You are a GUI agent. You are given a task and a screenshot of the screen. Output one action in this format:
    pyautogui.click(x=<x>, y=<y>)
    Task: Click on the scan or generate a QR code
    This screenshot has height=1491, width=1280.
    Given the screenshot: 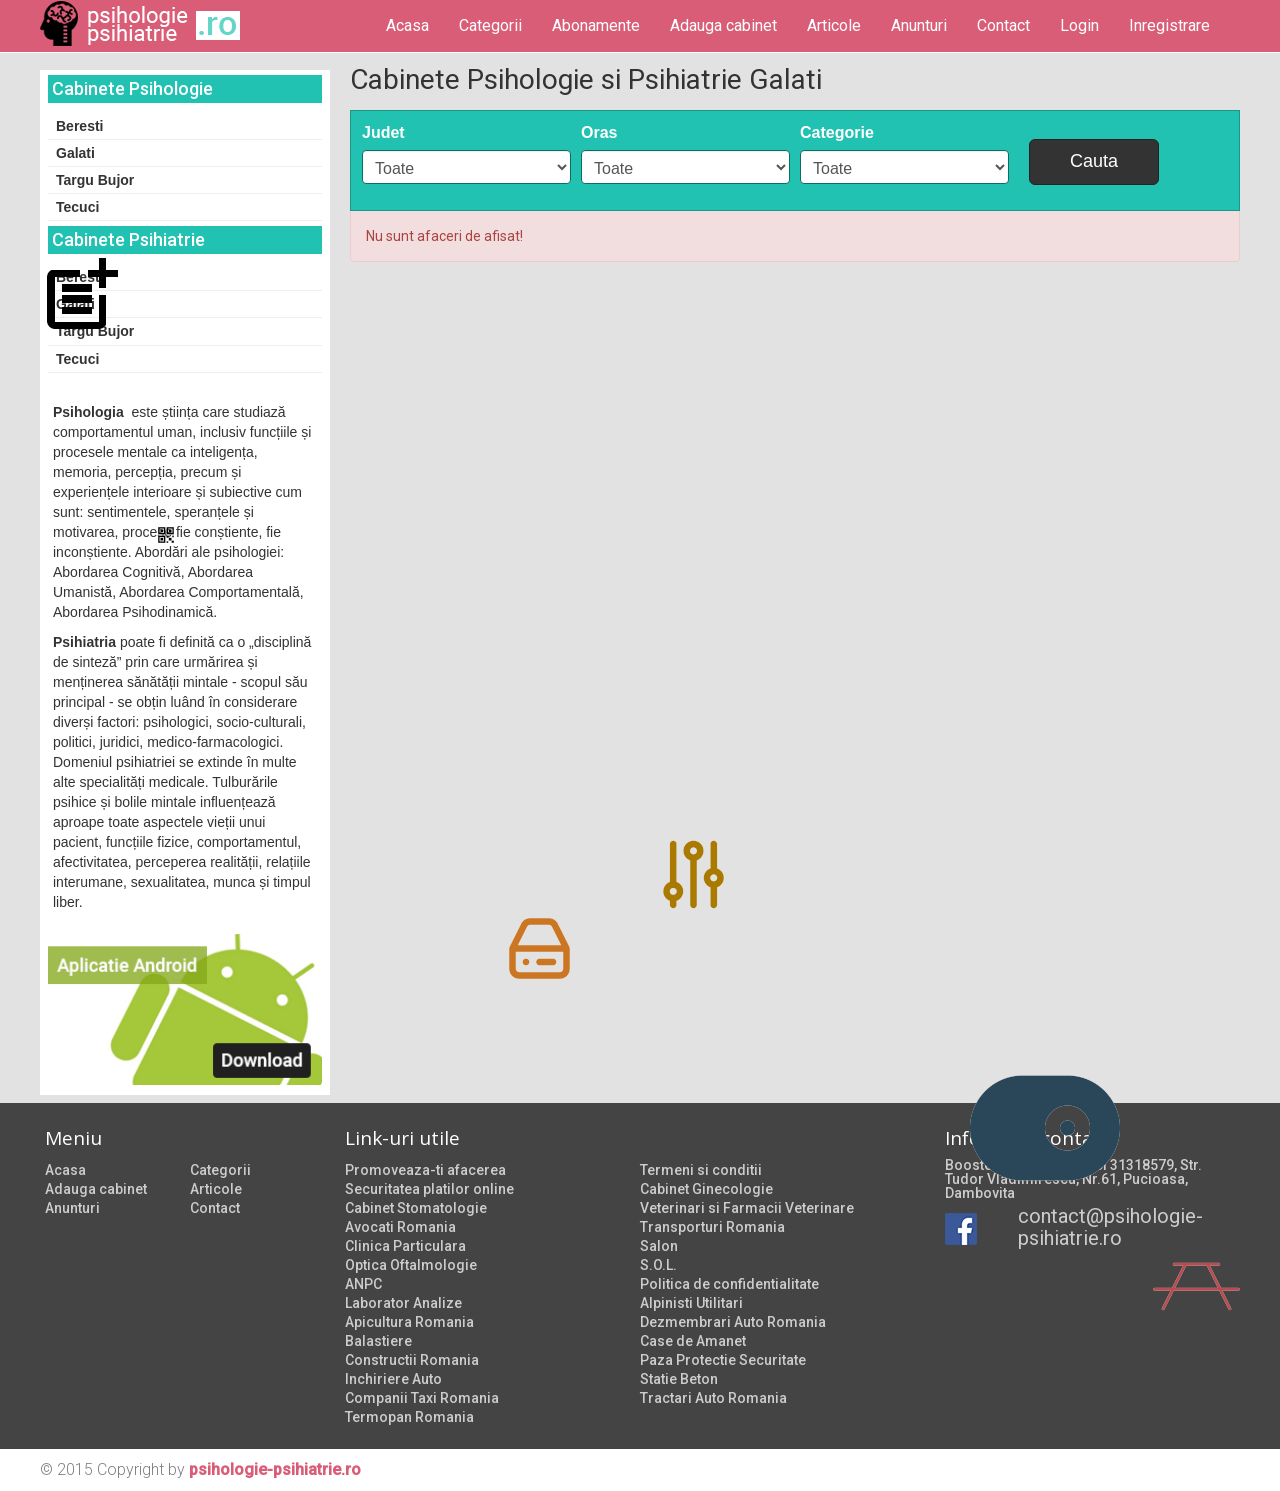 What is the action you would take?
    pyautogui.click(x=166, y=535)
    